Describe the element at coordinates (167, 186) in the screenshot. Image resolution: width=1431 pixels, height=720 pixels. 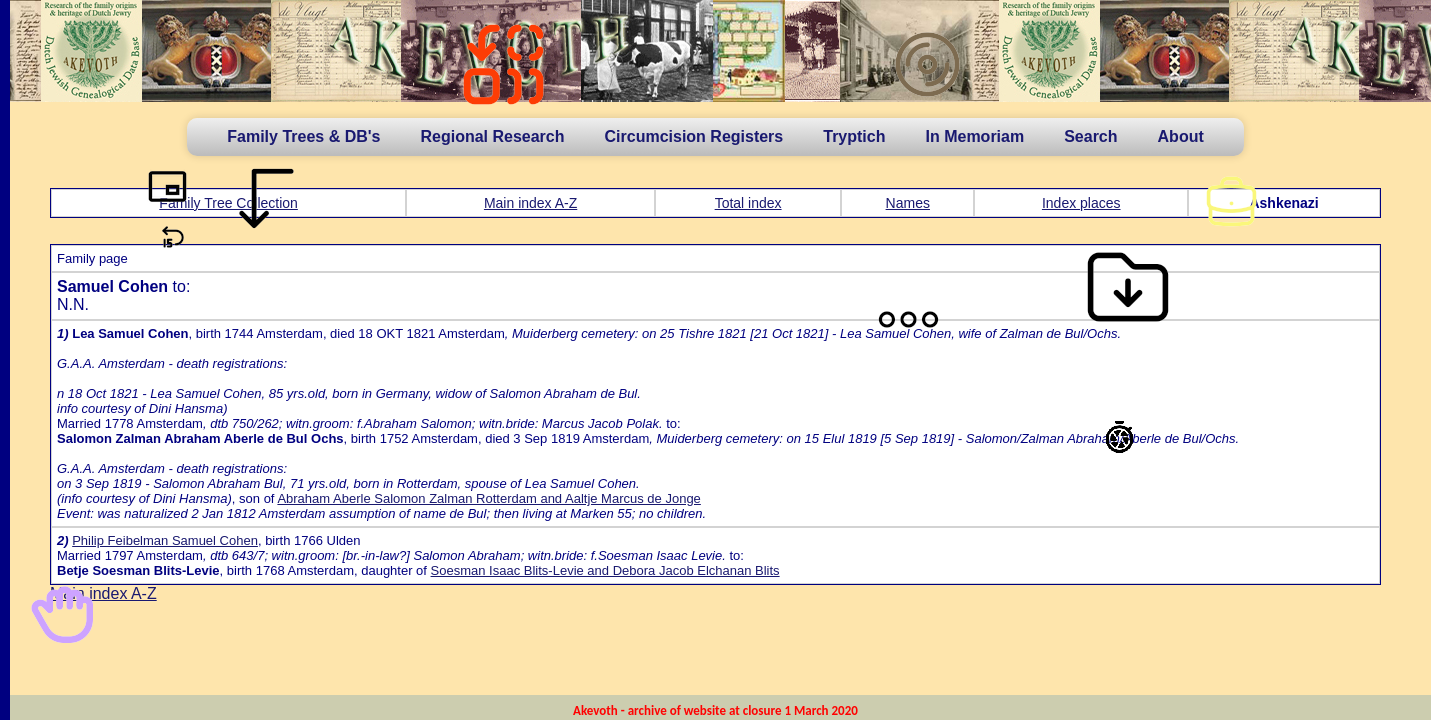
I see `enable picture-in-picture mode` at that location.